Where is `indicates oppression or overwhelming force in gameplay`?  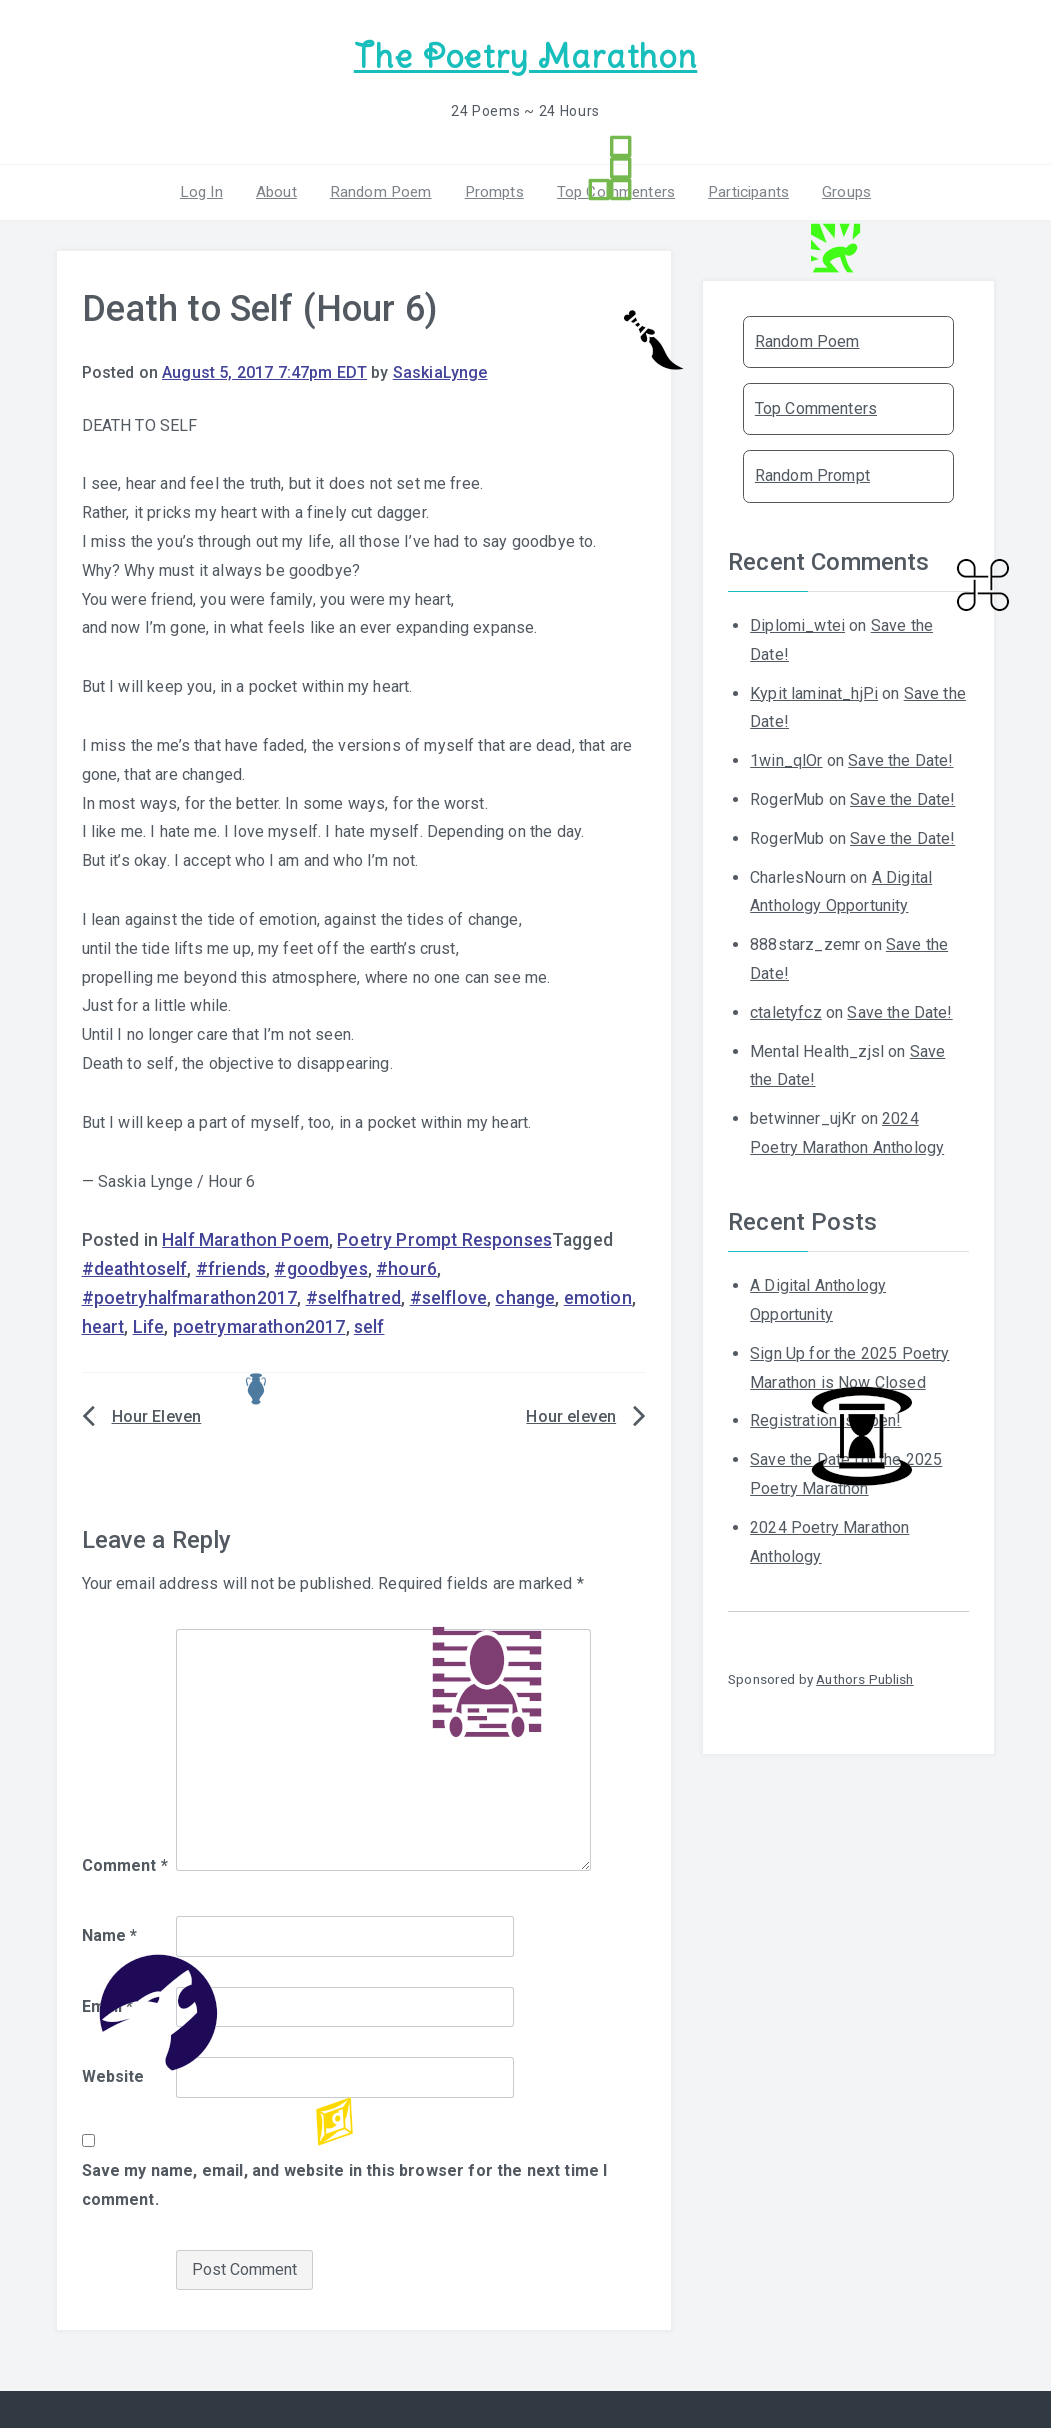 indicates oppression or overwhelming force in gameplay is located at coordinates (835, 248).